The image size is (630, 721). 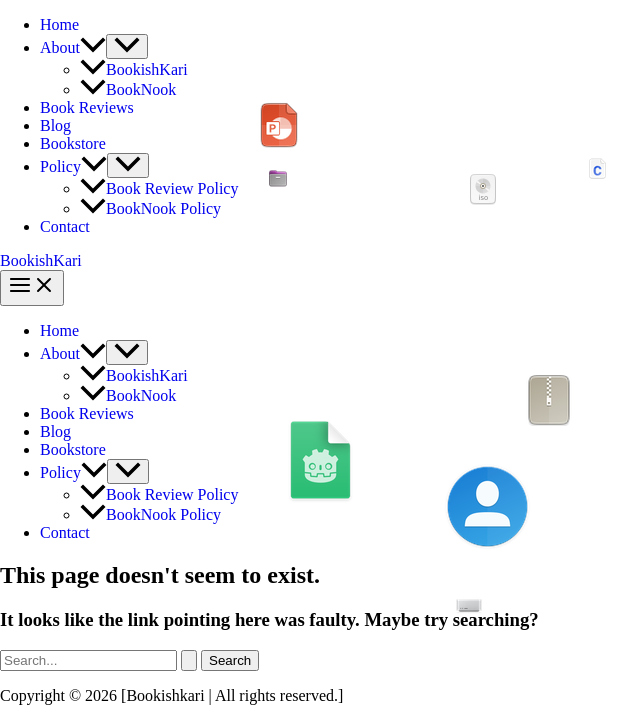 What do you see at coordinates (278, 178) in the screenshot?
I see `open the file manager application` at bounding box center [278, 178].